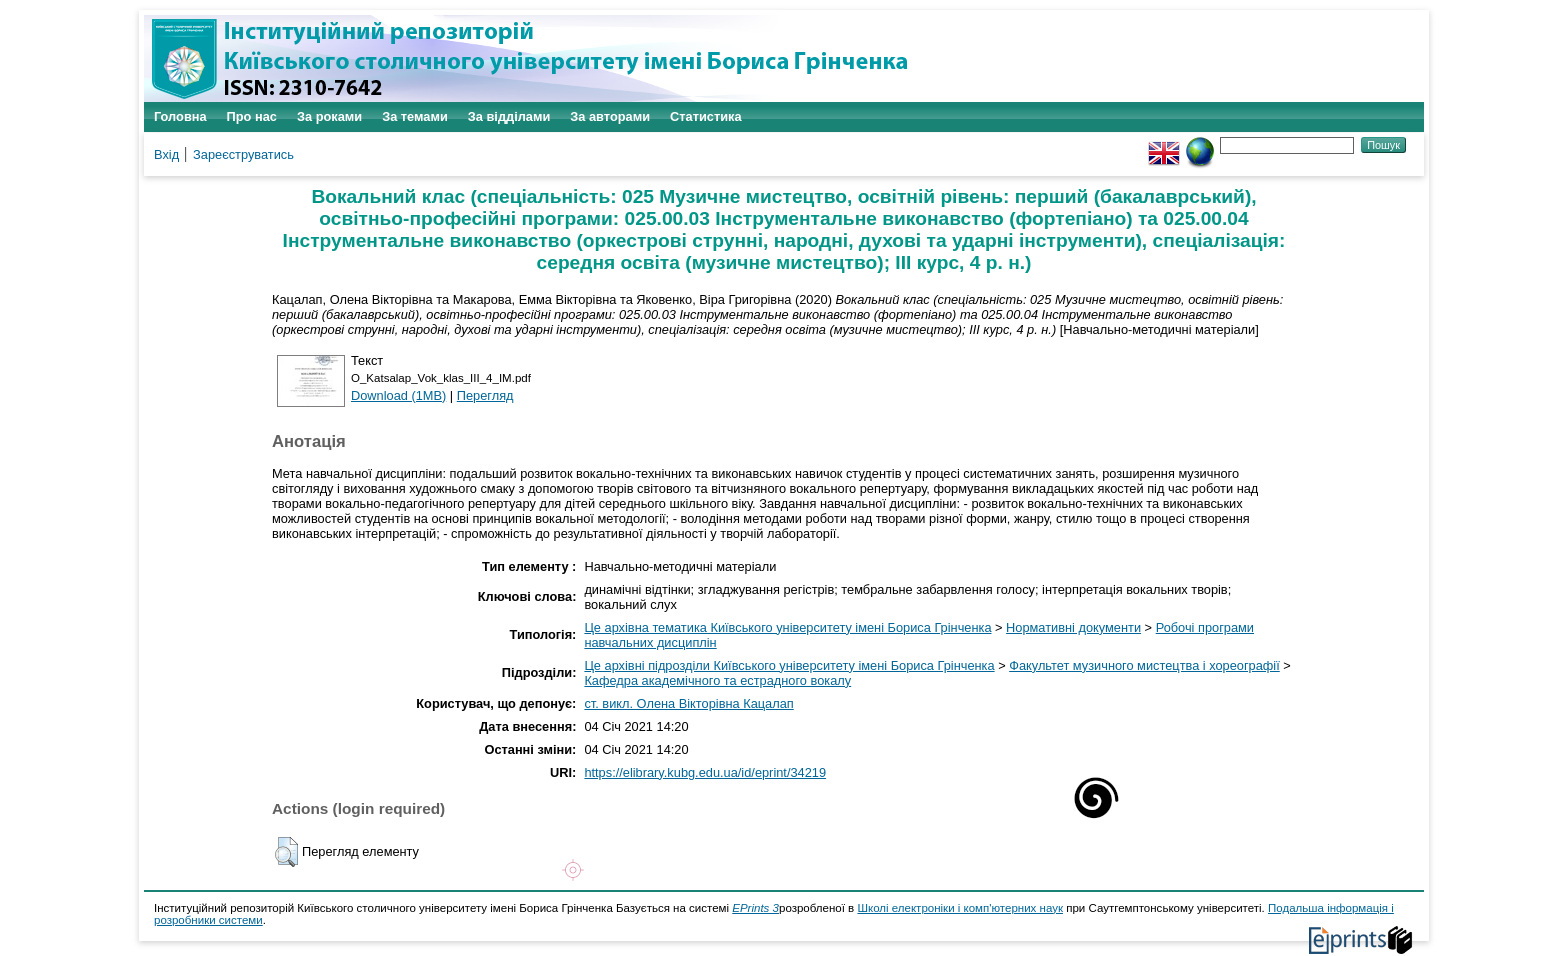 This screenshot has height=956, width=1568. I want to click on center map on current location, so click(573, 870).